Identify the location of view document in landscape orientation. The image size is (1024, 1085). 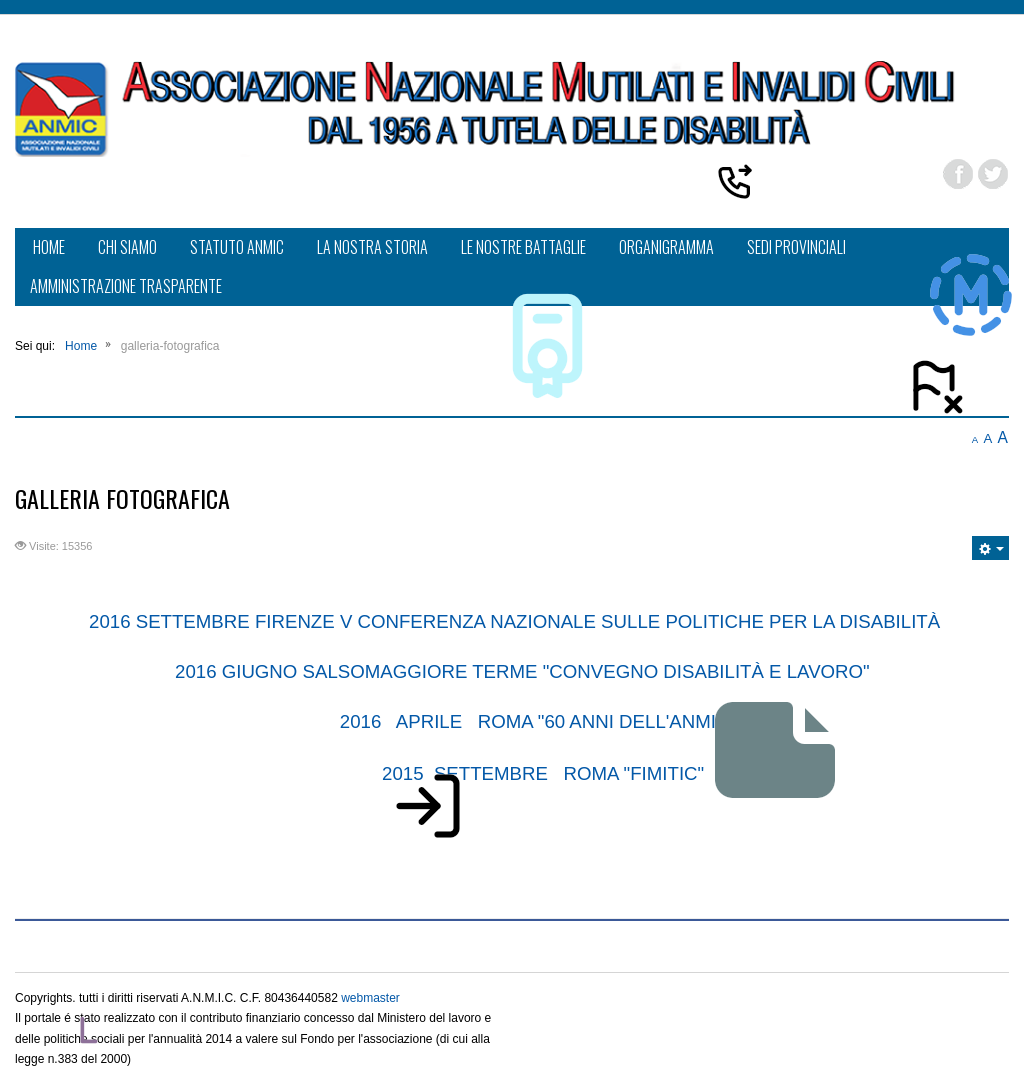
(775, 750).